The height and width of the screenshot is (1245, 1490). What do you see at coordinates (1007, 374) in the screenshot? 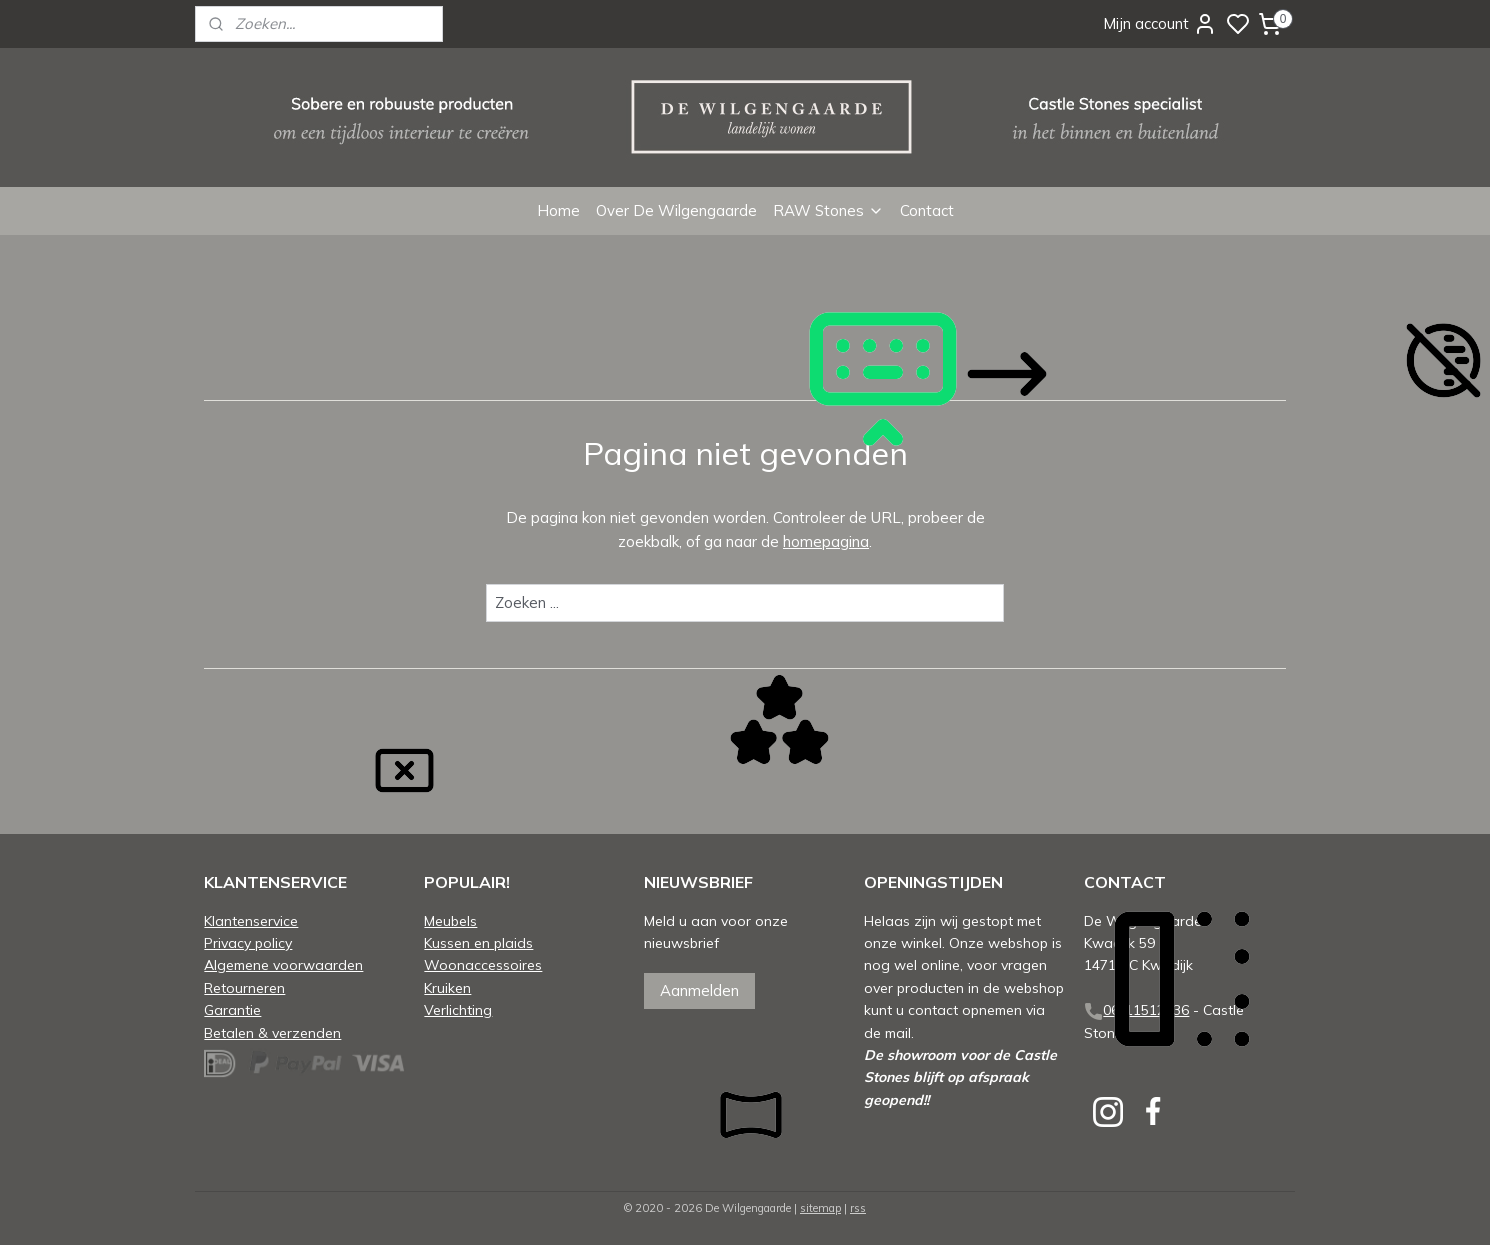
I see `continue to the next step` at bounding box center [1007, 374].